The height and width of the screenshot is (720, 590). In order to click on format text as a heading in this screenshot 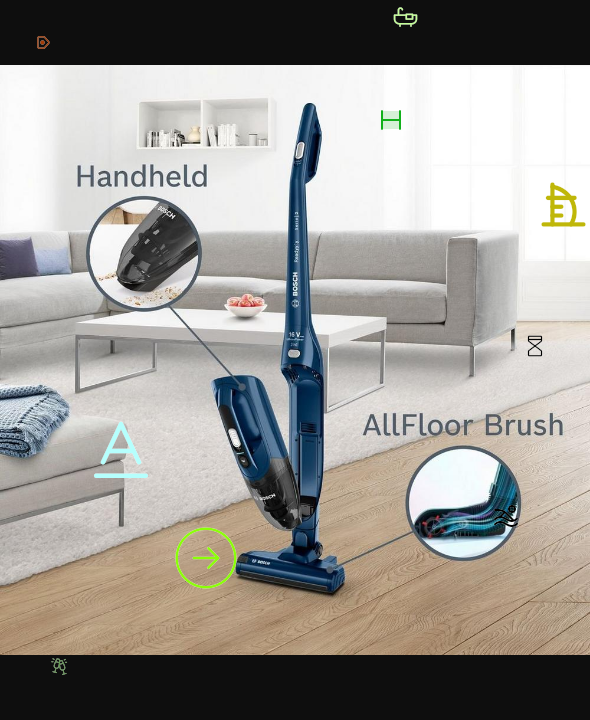, I will do `click(391, 120)`.